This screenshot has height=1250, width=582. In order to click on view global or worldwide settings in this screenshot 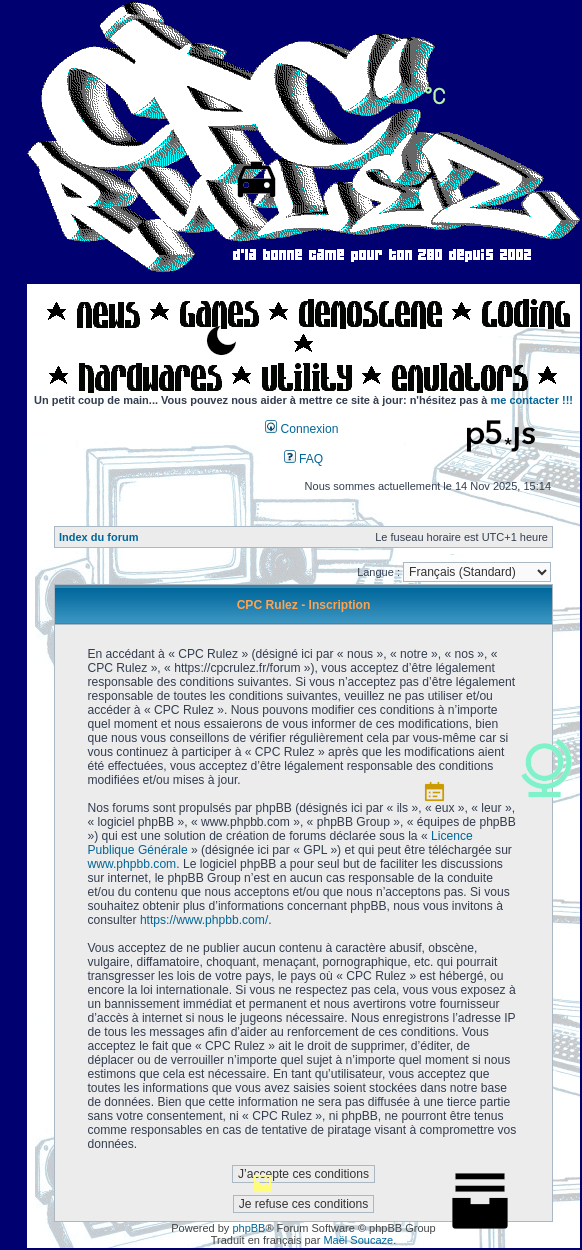, I will do `click(544, 767)`.